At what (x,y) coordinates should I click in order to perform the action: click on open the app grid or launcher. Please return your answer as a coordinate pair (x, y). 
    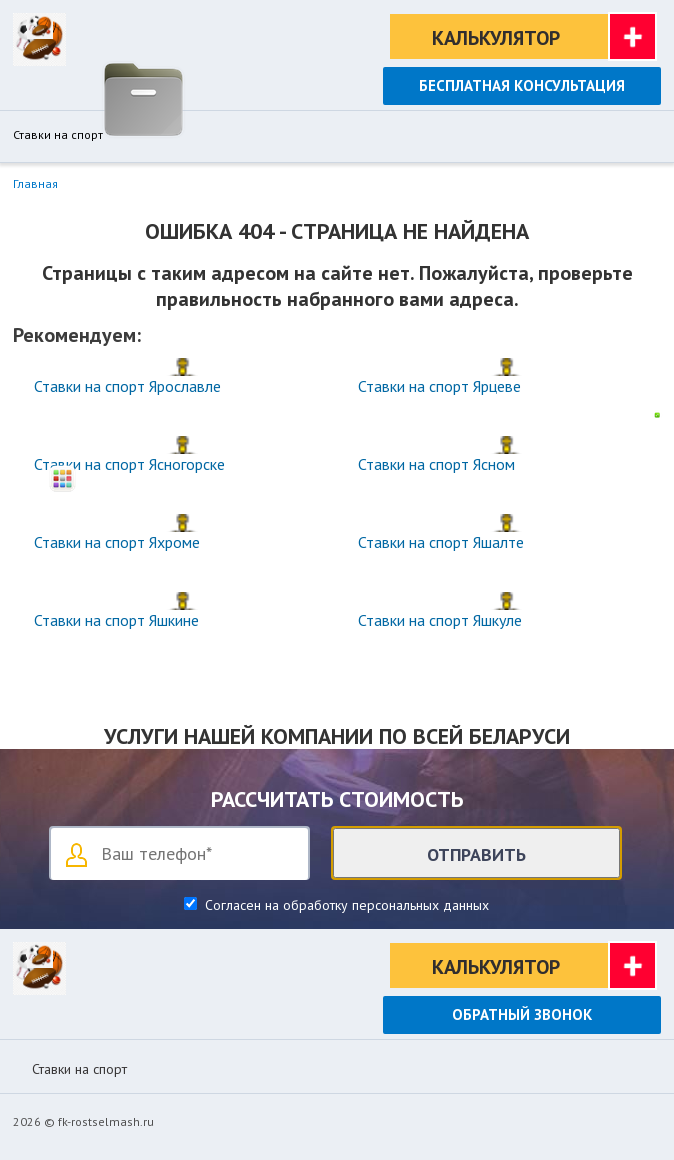
    Looking at the image, I should click on (62, 478).